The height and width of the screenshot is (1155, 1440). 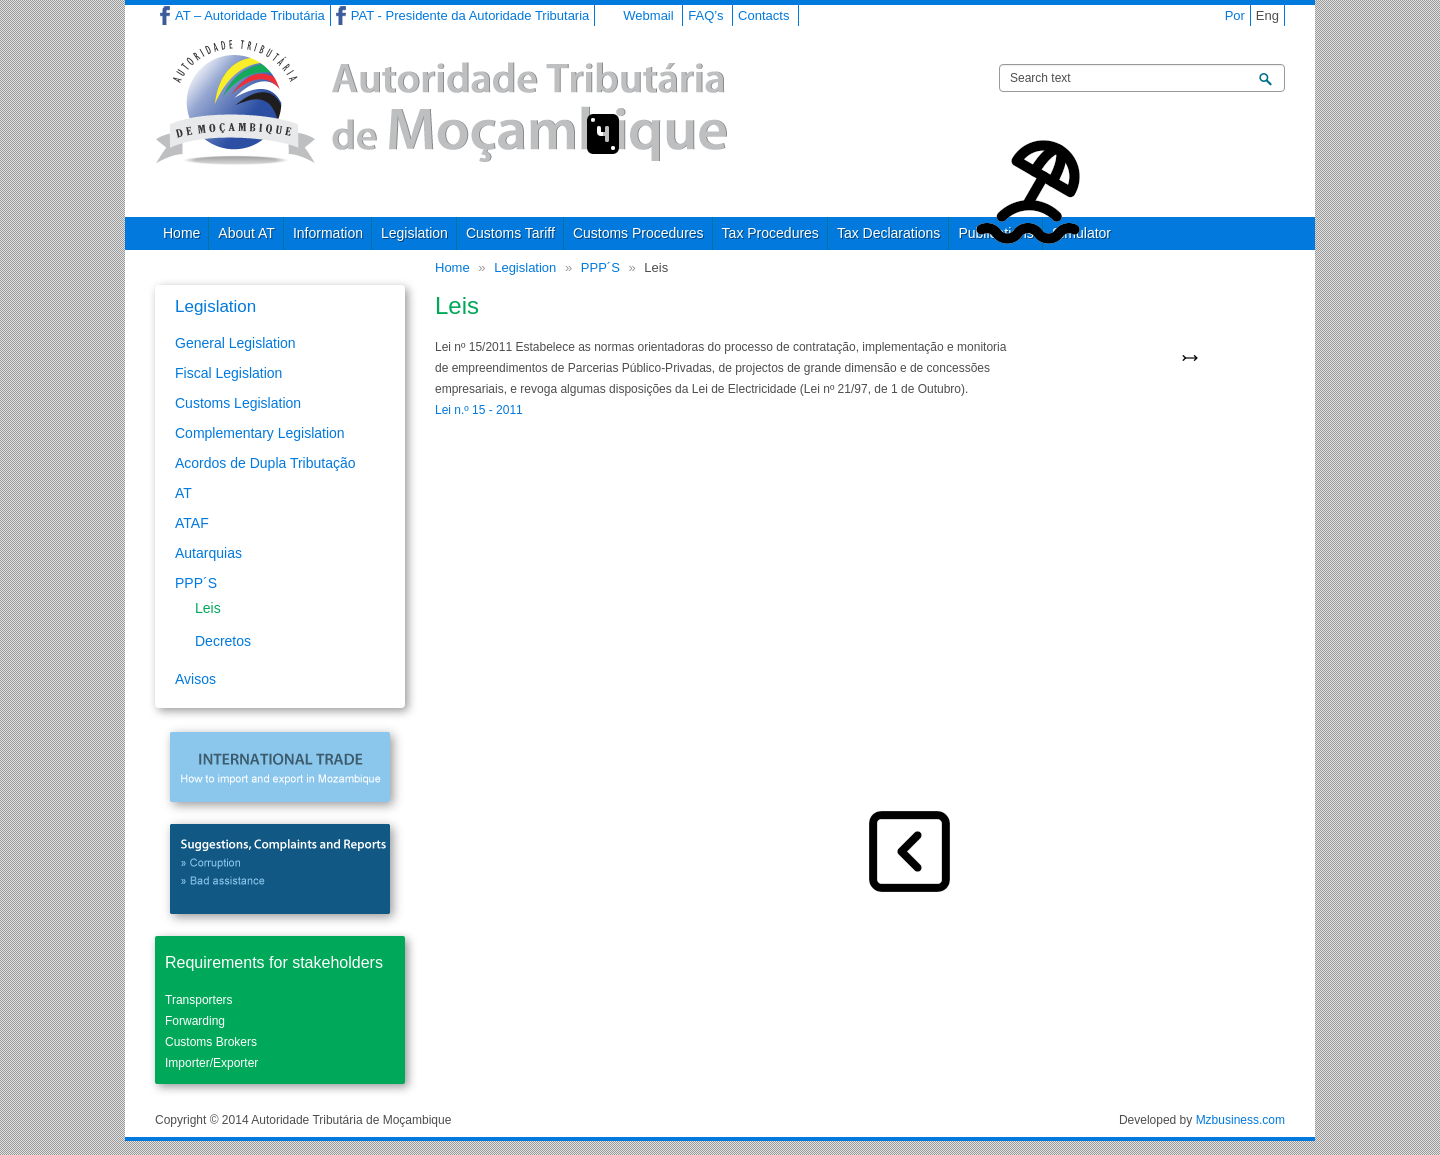 What do you see at coordinates (1028, 192) in the screenshot?
I see `view beach or coastal locations` at bounding box center [1028, 192].